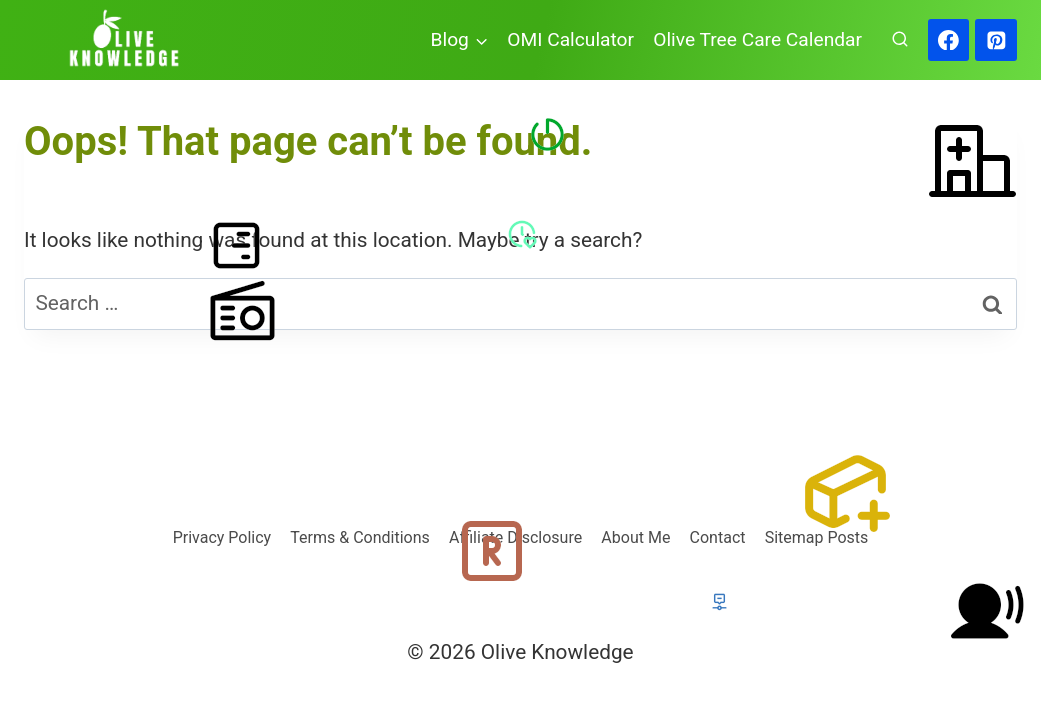 The height and width of the screenshot is (720, 1041). Describe the element at coordinates (242, 315) in the screenshot. I see `open radio or audio streaming` at that location.